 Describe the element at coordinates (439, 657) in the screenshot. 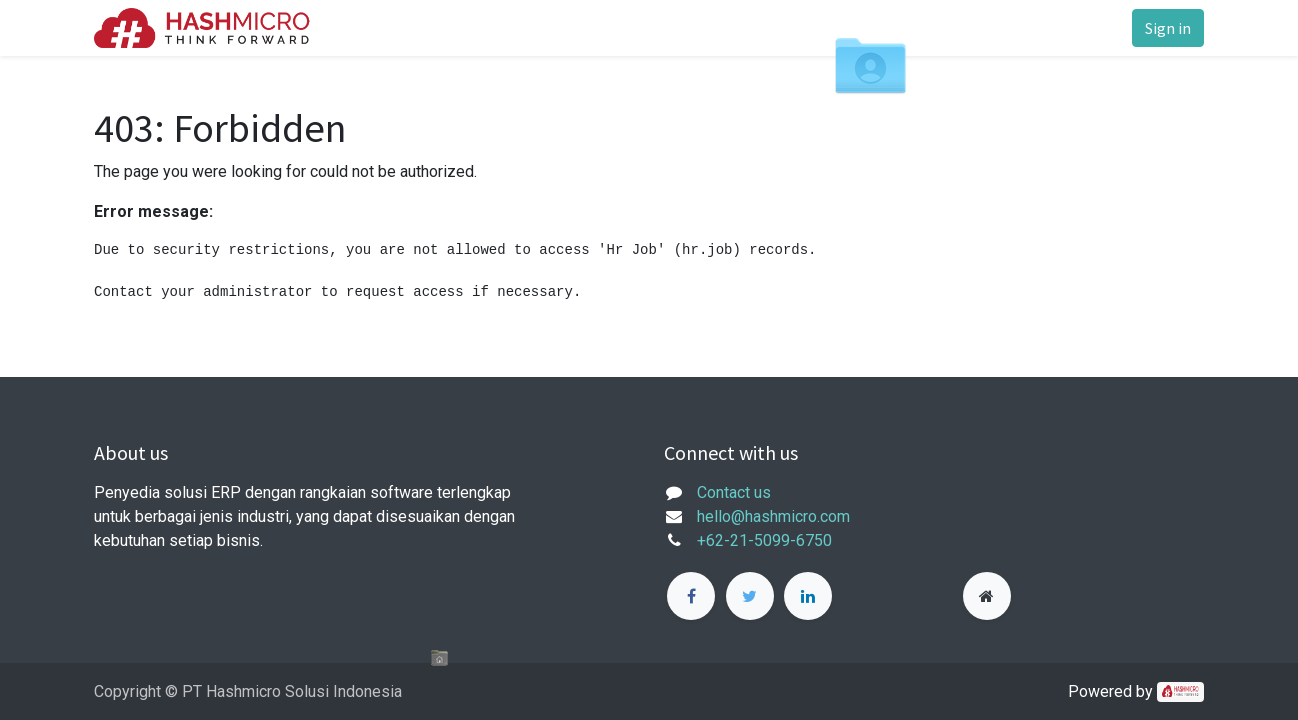

I see `access your home folder` at that location.